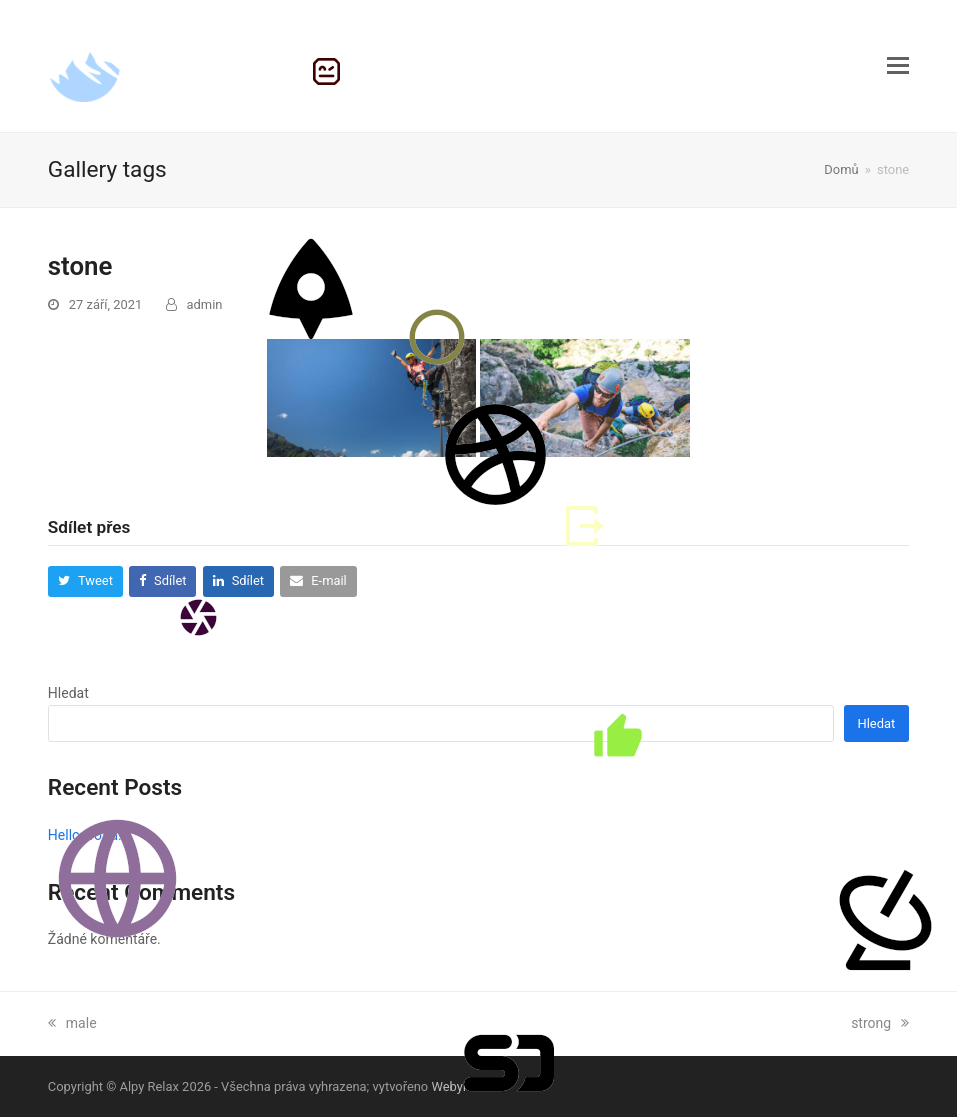 Image resolution: width=957 pixels, height=1117 pixels. Describe the element at coordinates (437, 337) in the screenshot. I see `unselected radio button or checkbox option` at that location.